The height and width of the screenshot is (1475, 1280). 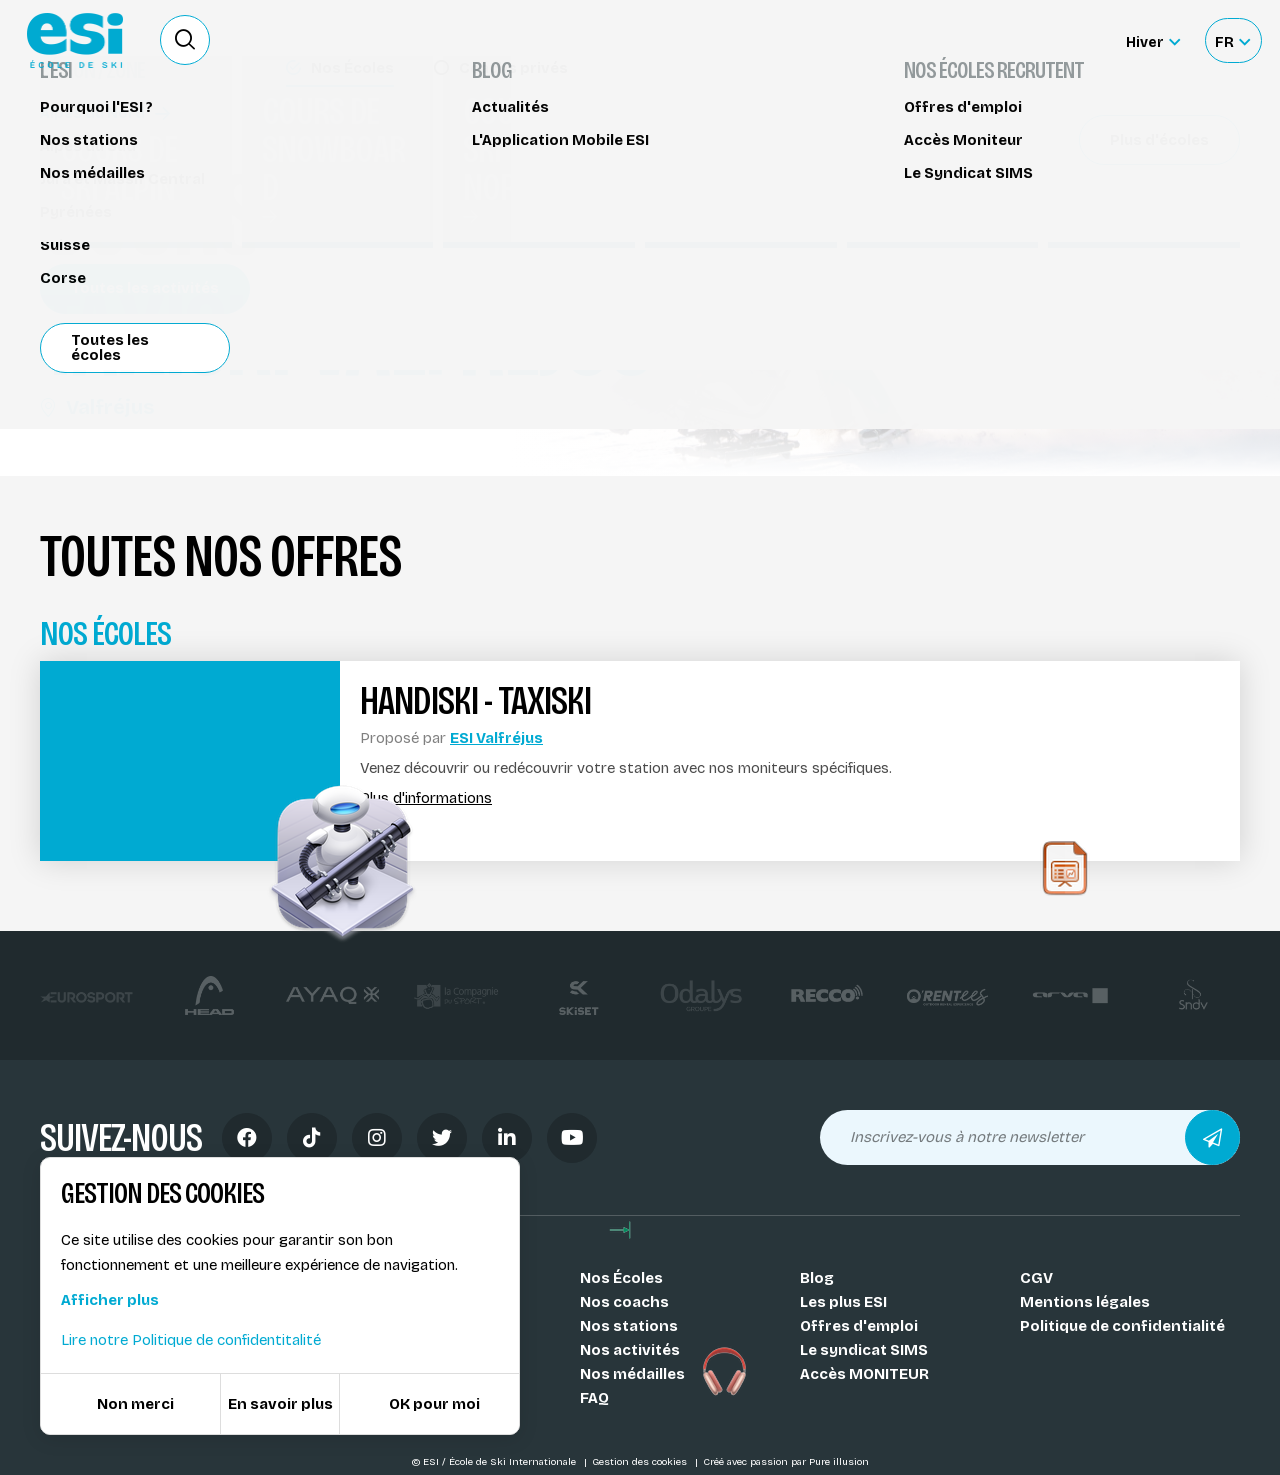 I want to click on airpods max headphones in red, so click(x=724, y=1371).